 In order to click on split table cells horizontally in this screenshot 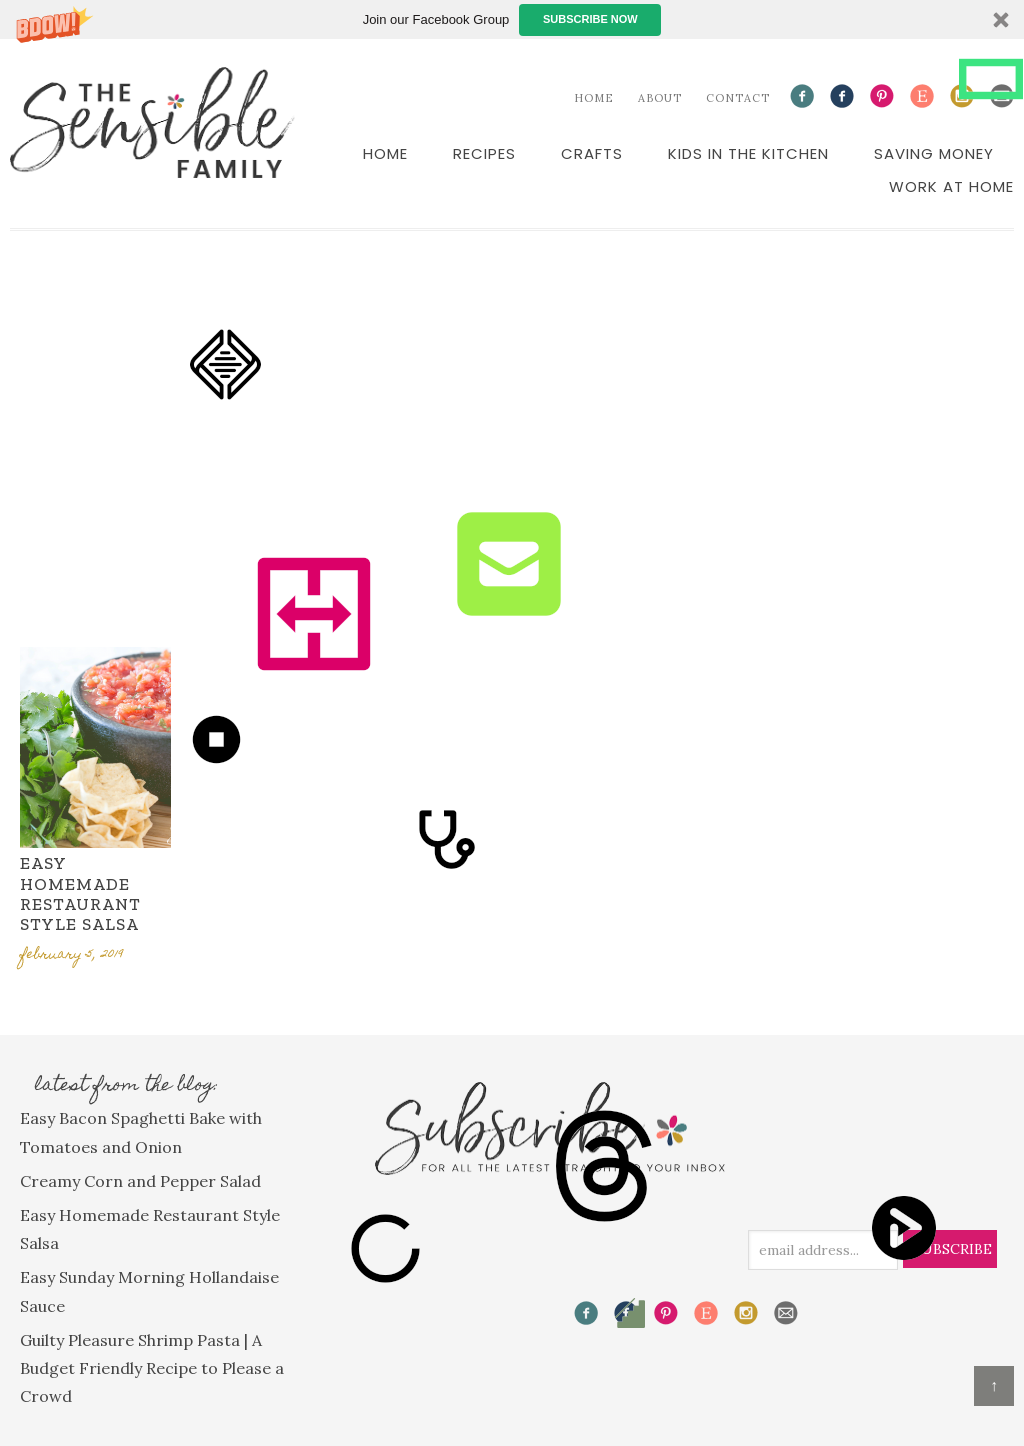, I will do `click(314, 614)`.